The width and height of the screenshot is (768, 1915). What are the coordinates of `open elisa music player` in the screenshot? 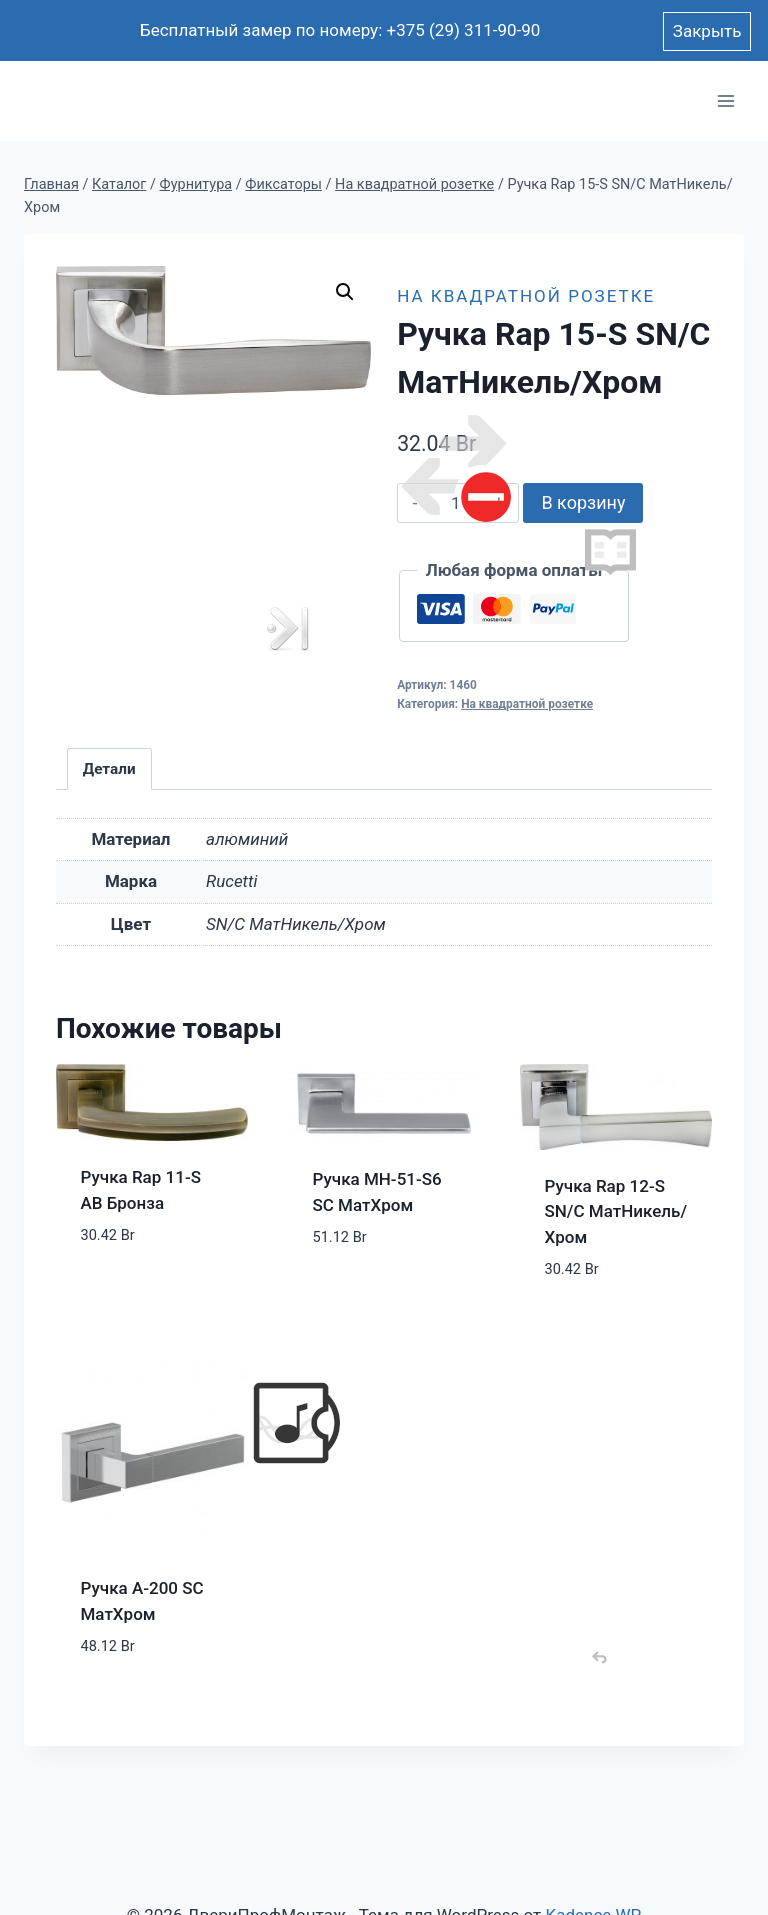 It's located at (294, 1423).